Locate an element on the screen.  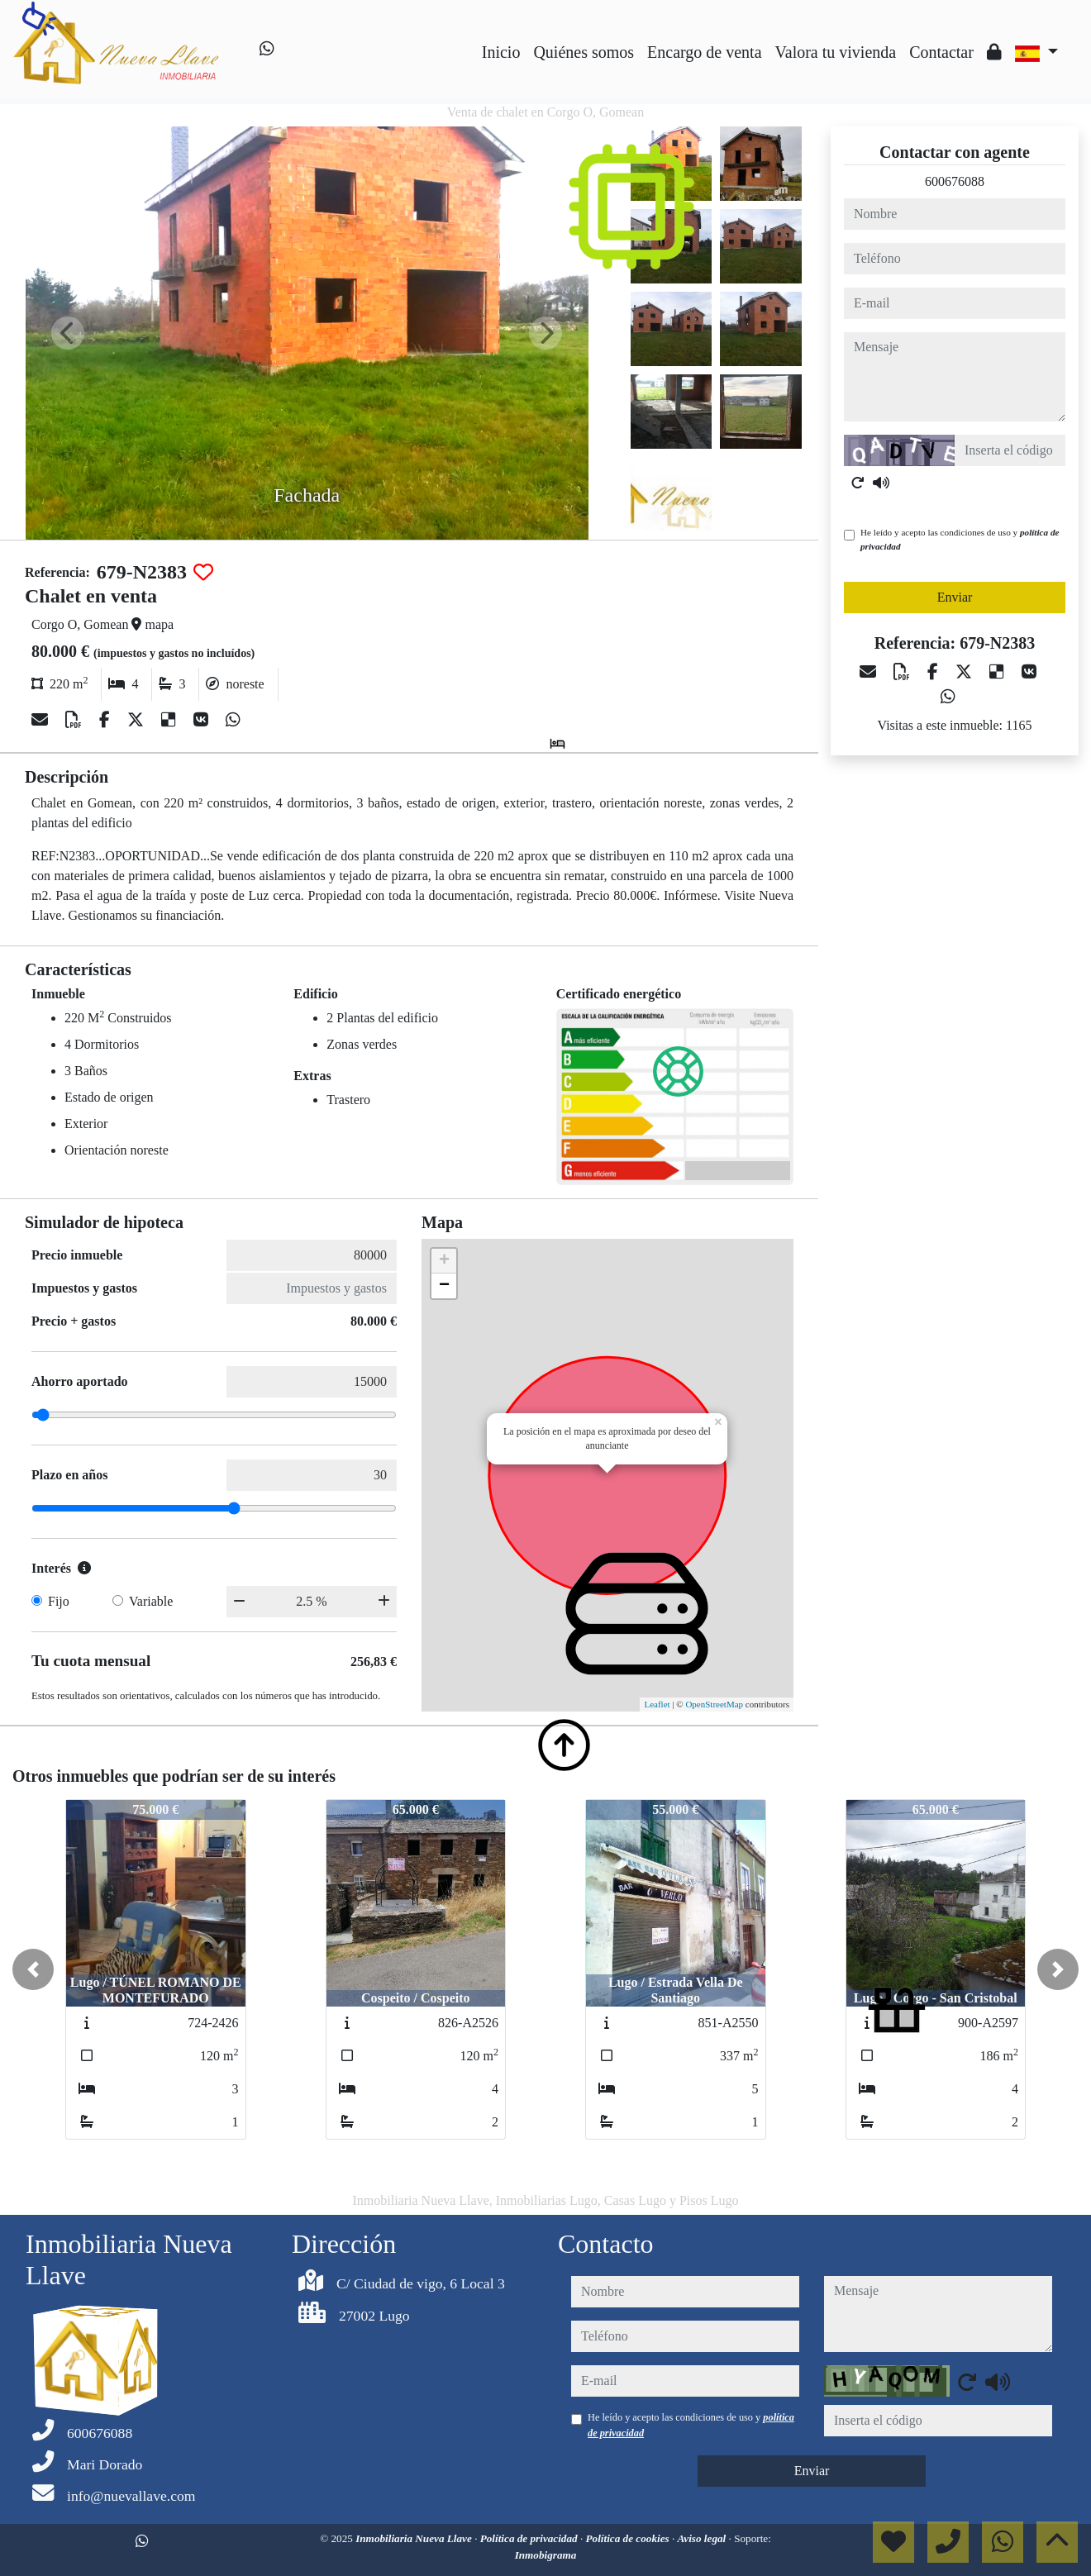
find nearby hotels or accommodations is located at coordinates (557, 743).